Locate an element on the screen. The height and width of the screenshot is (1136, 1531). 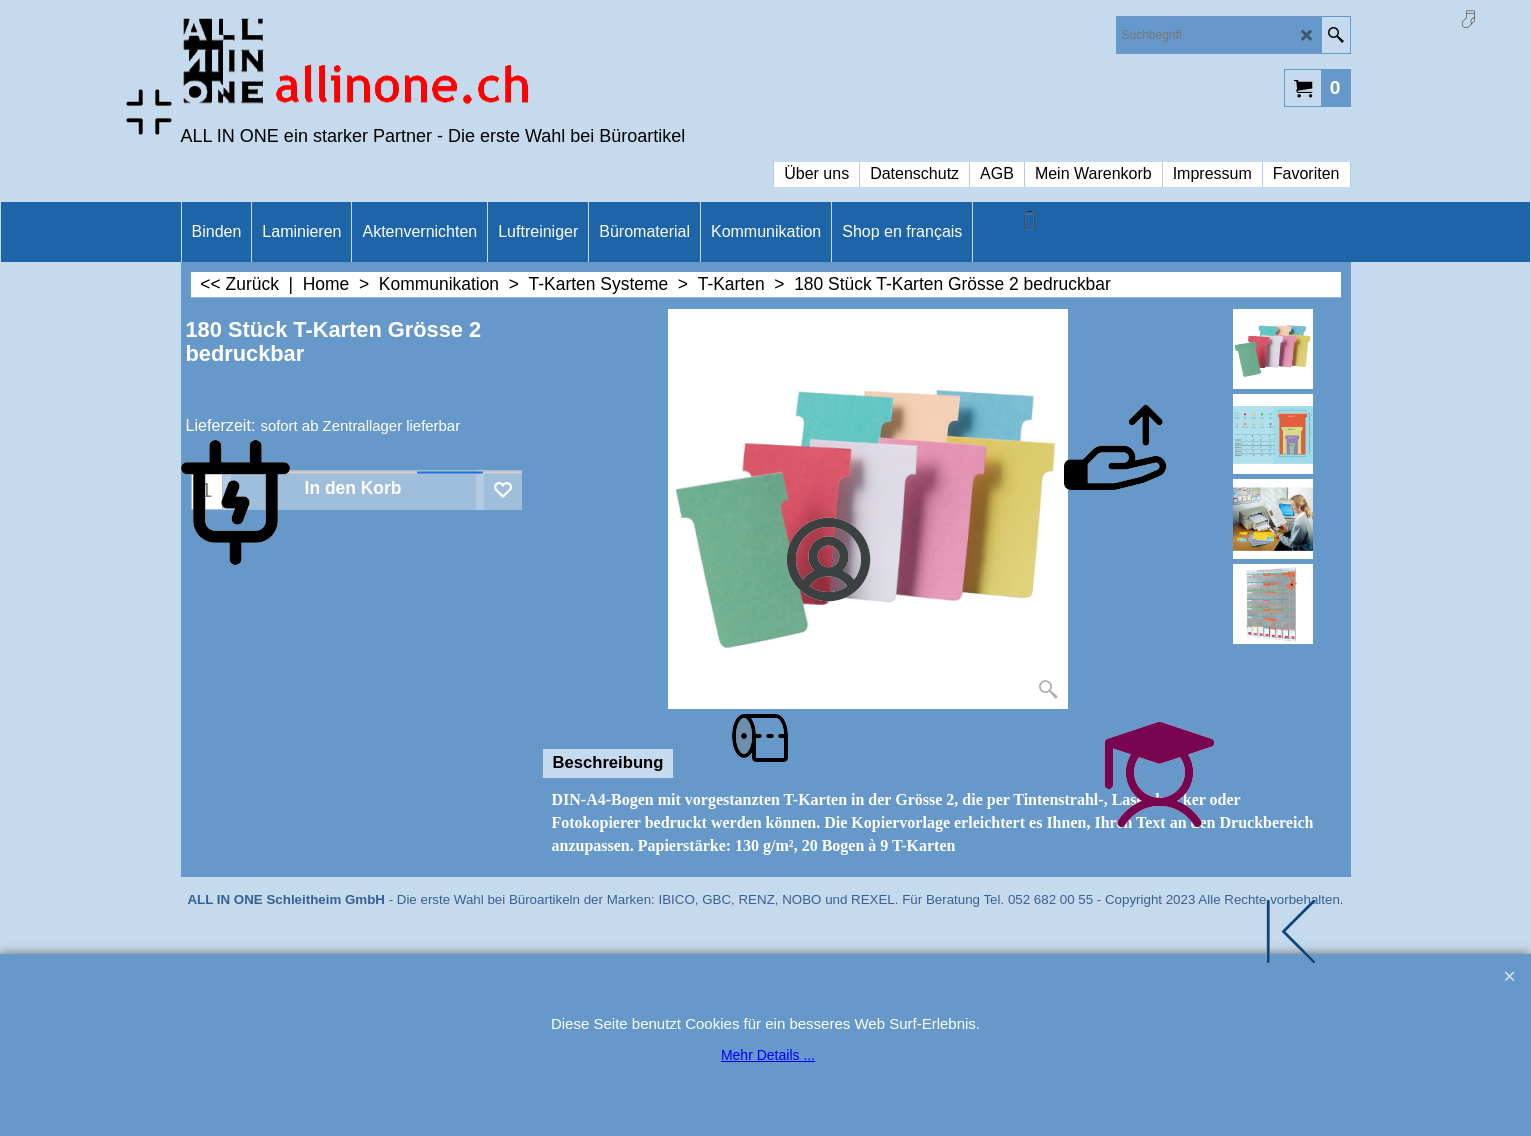
indicates battery is empty or critically low is located at coordinates (1029, 220).